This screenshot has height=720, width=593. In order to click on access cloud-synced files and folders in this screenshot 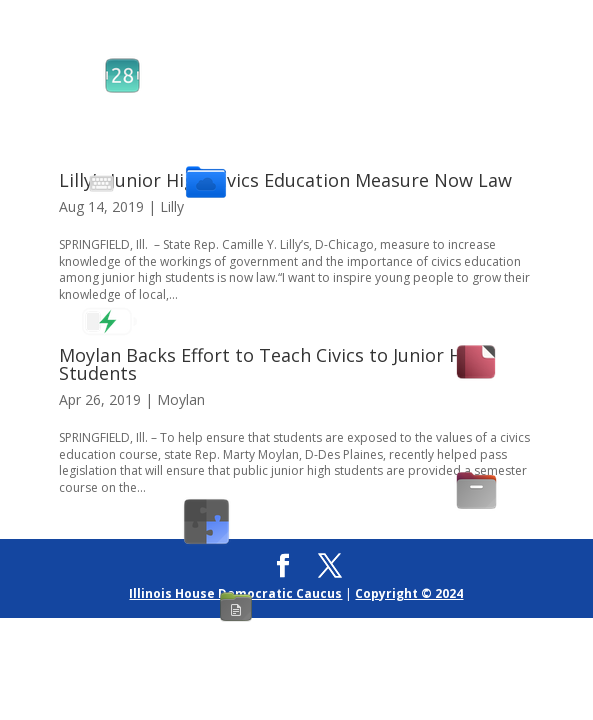, I will do `click(206, 182)`.